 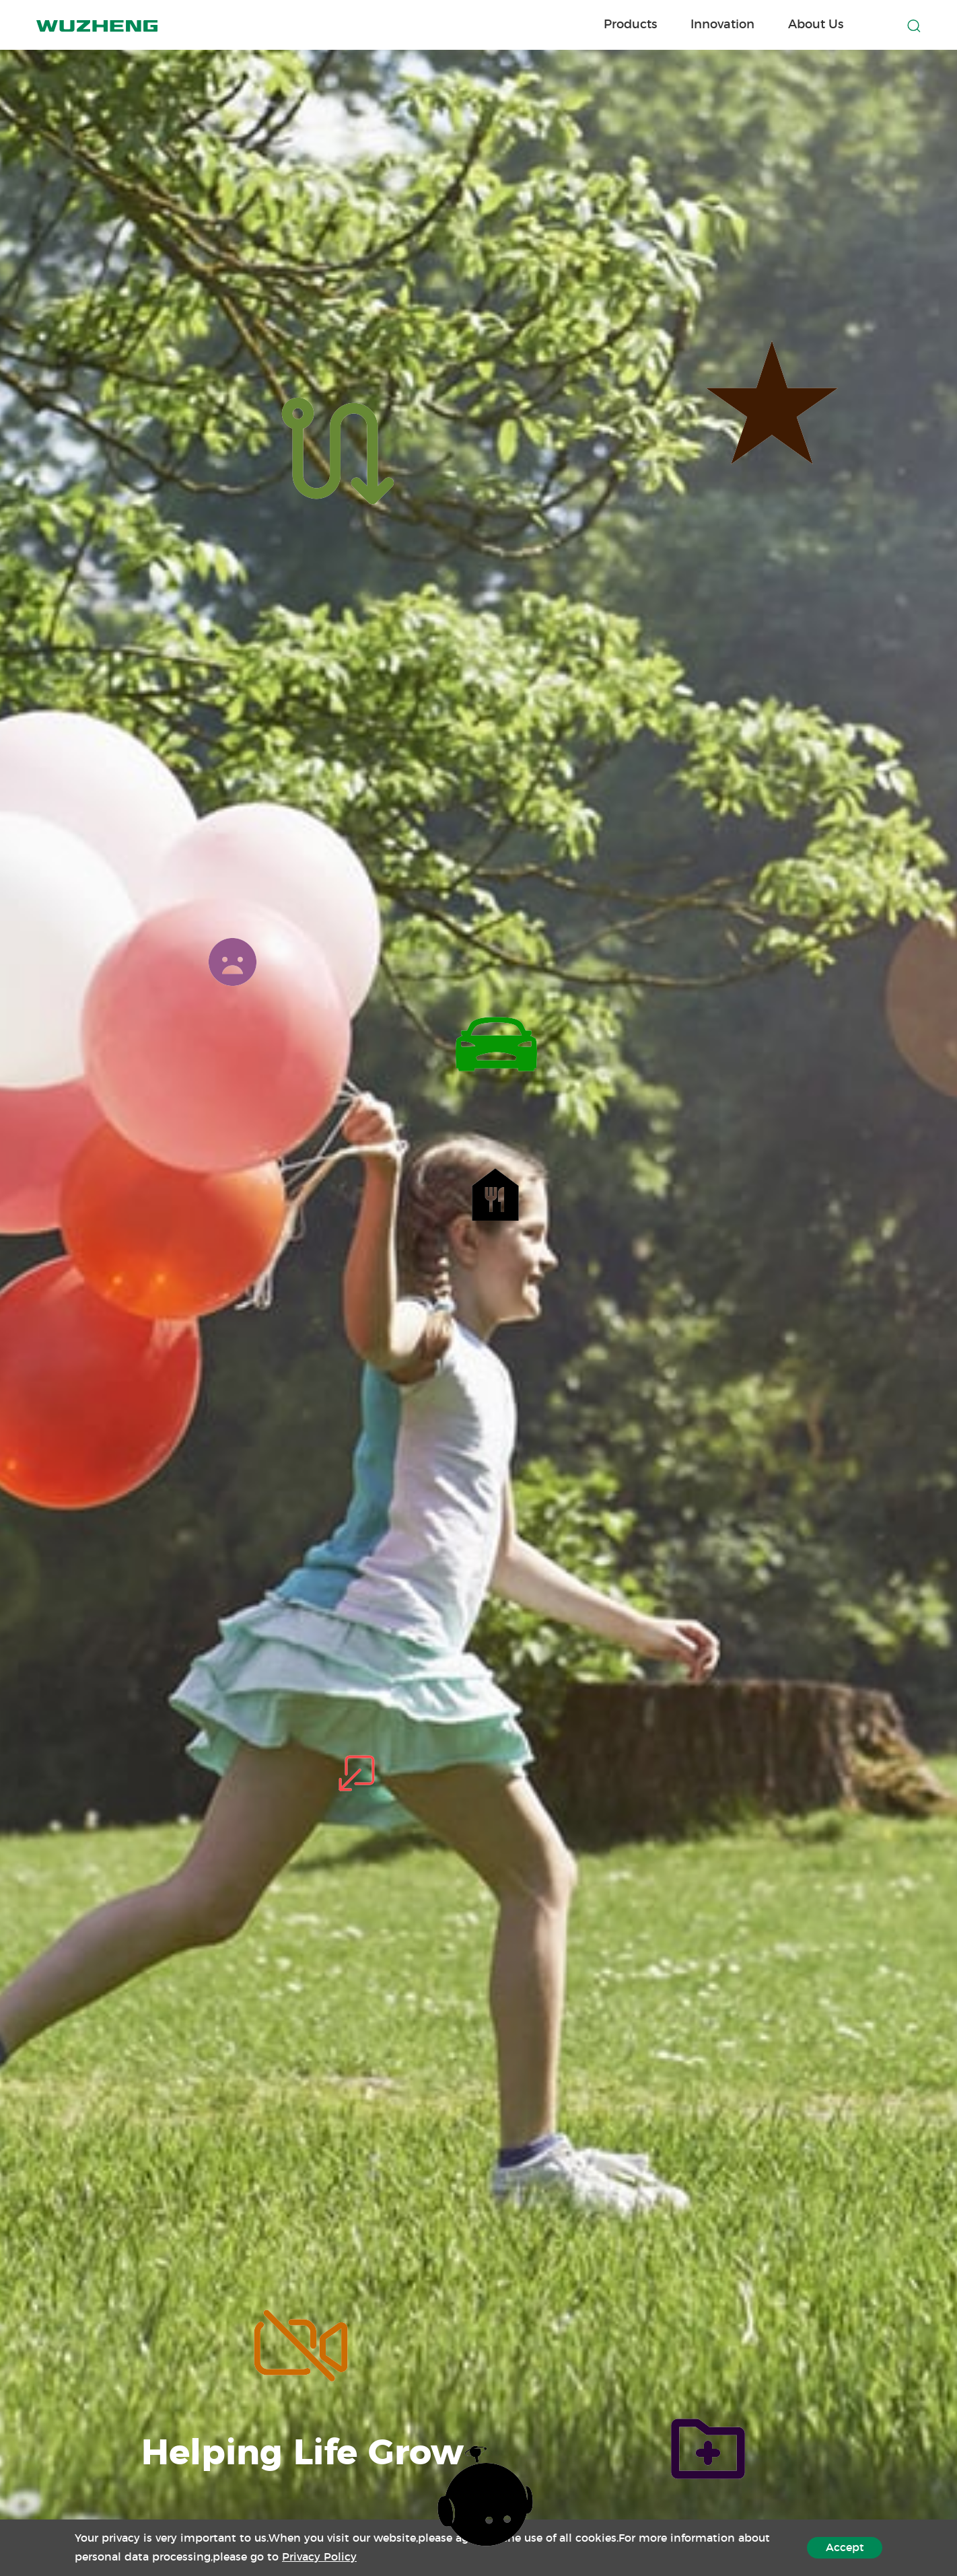 I want to click on ionitron mascot logo for ionic framework, so click(x=485, y=2496).